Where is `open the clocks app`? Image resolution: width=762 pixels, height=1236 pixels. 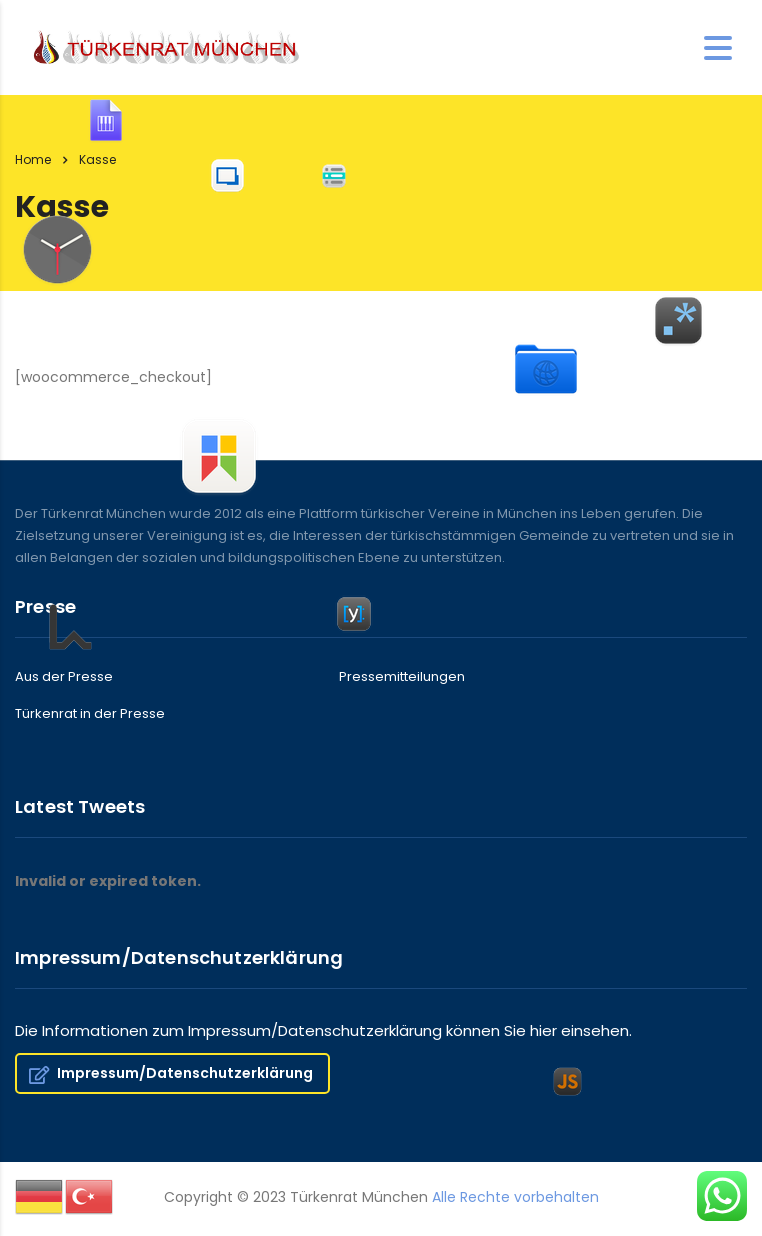 open the clocks app is located at coordinates (57, 249).